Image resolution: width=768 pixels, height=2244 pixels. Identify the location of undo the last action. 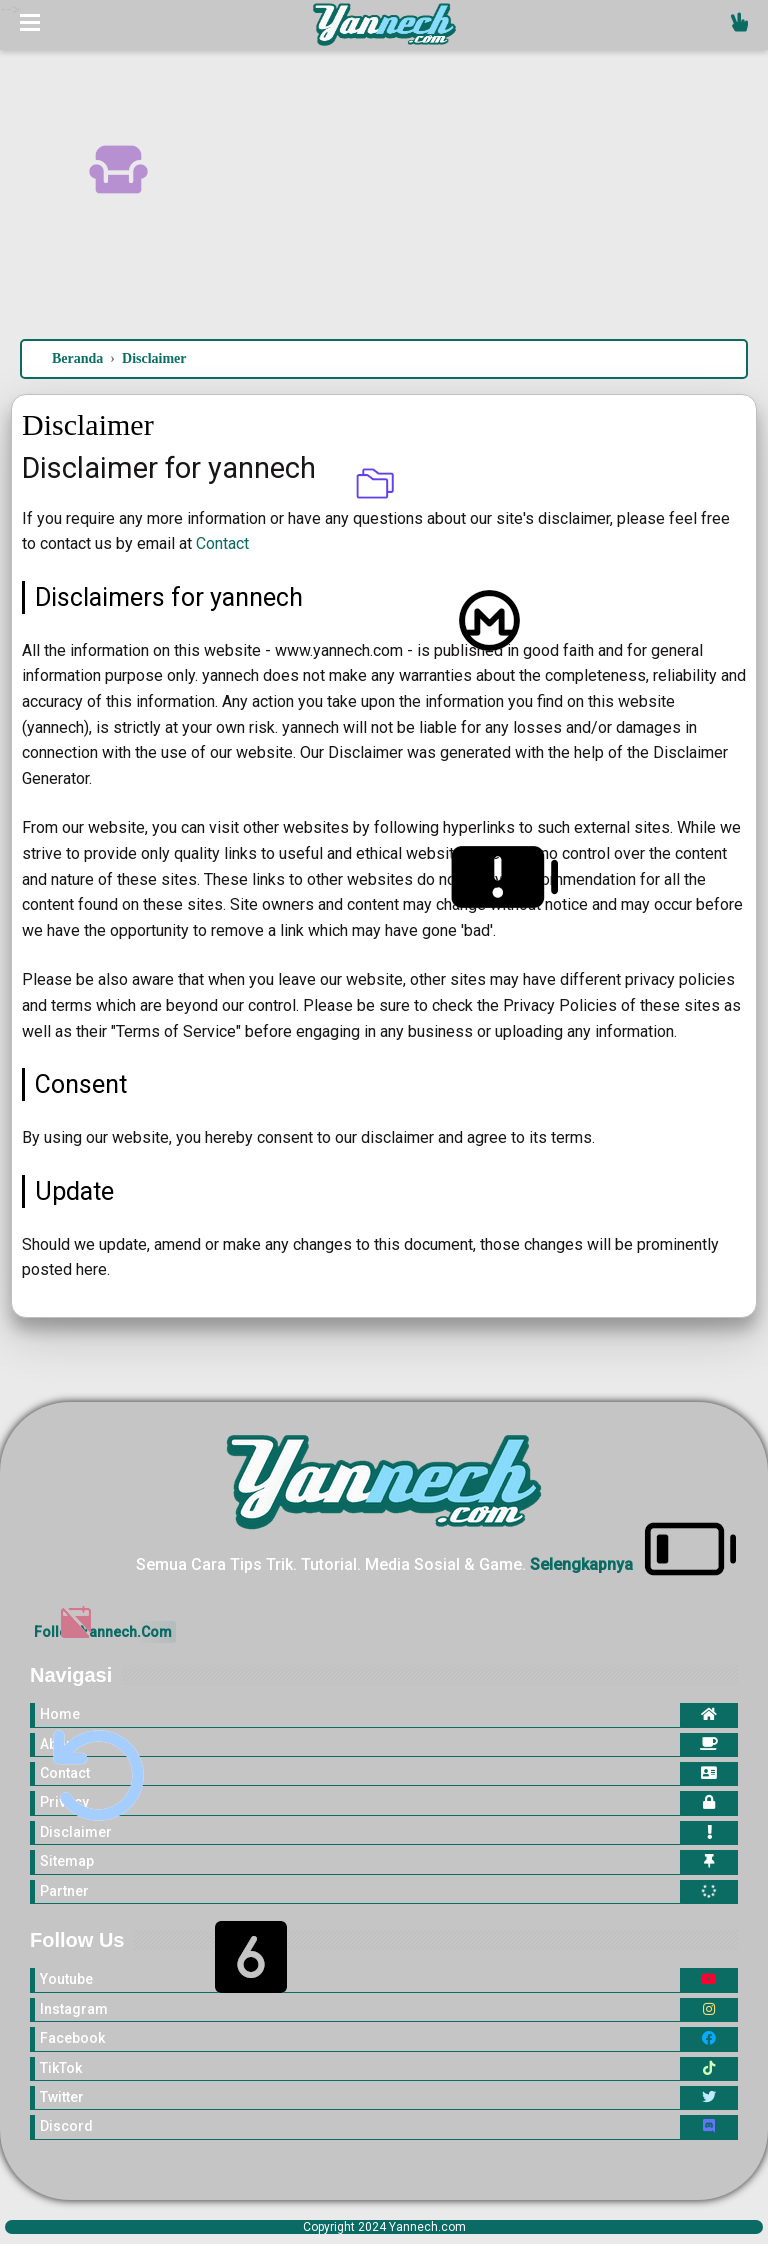
(98, 1775).